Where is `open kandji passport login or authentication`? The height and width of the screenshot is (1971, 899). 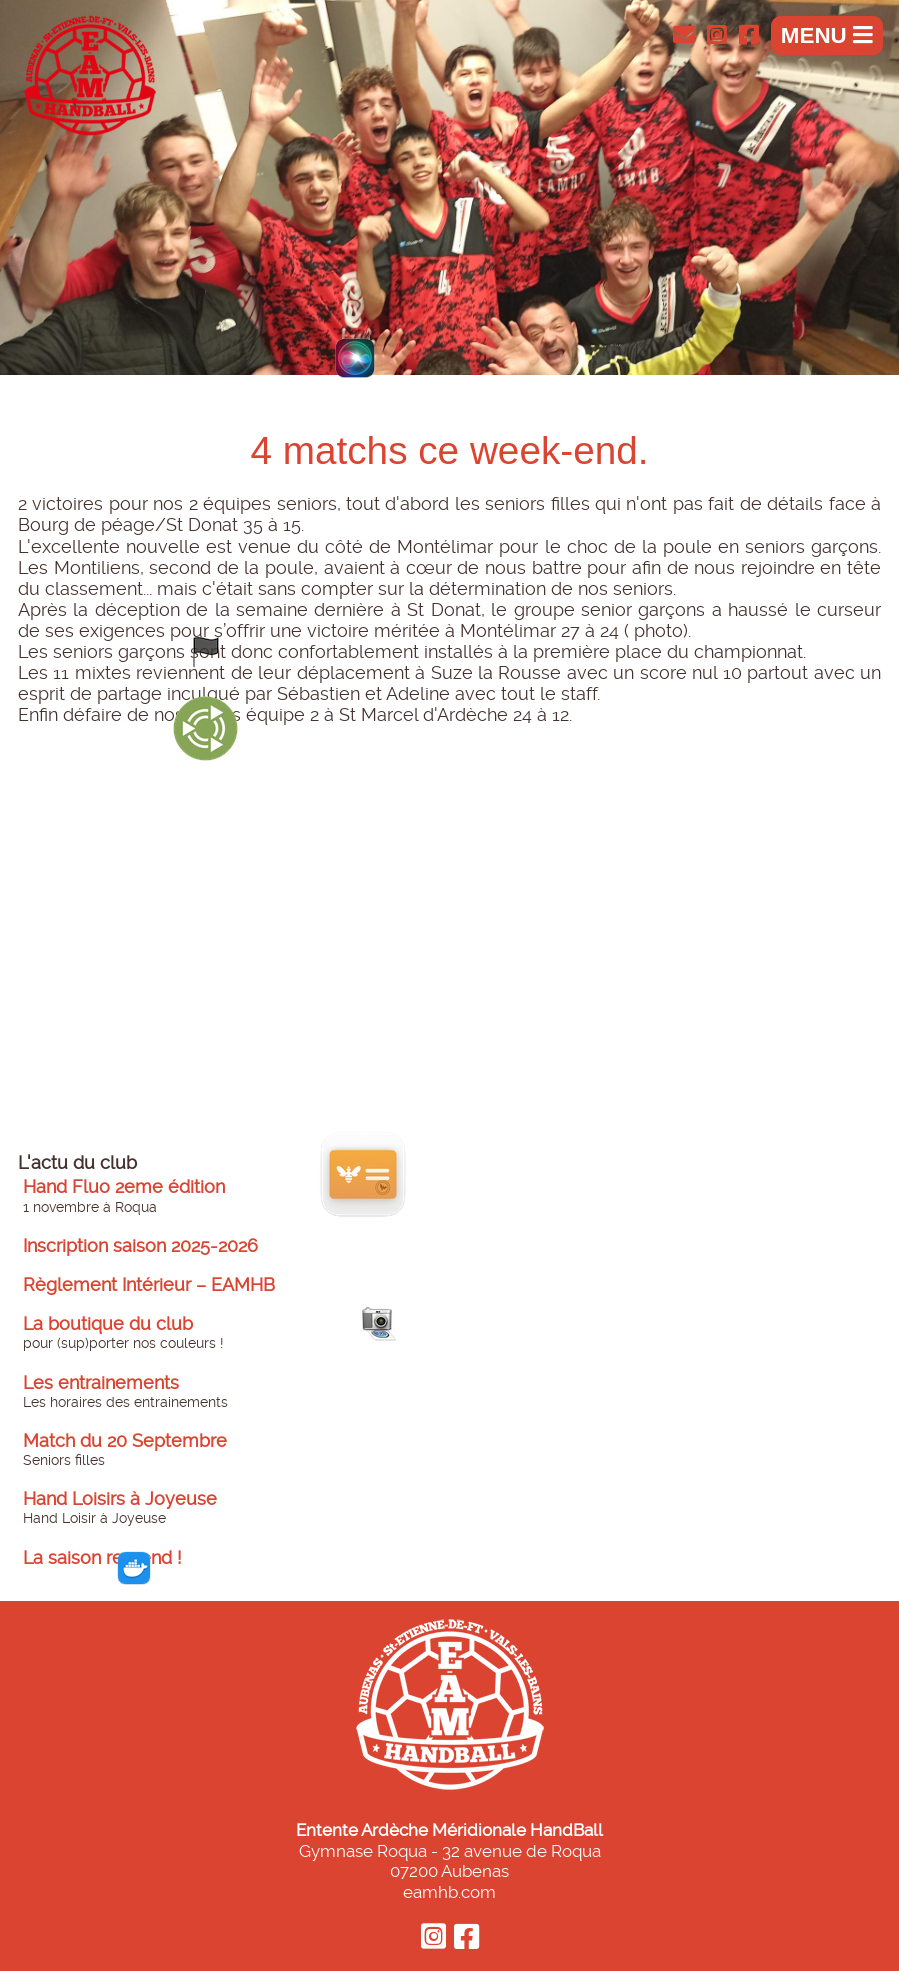
open kandji passport login or authentication is located at coordinates (363, 1174).